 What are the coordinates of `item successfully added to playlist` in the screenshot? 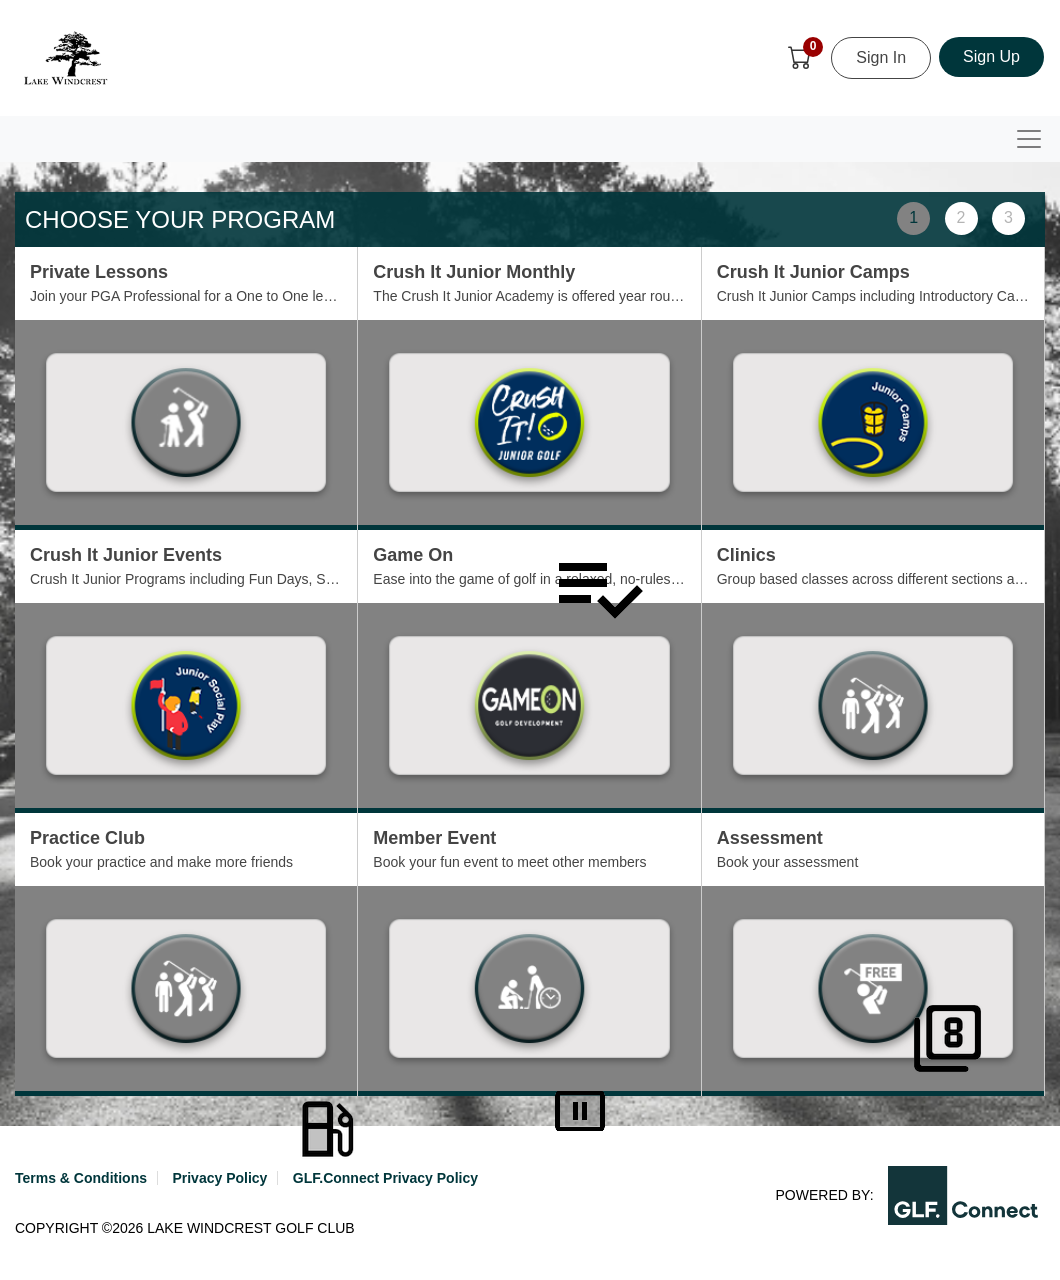 It's located at (599, 587).